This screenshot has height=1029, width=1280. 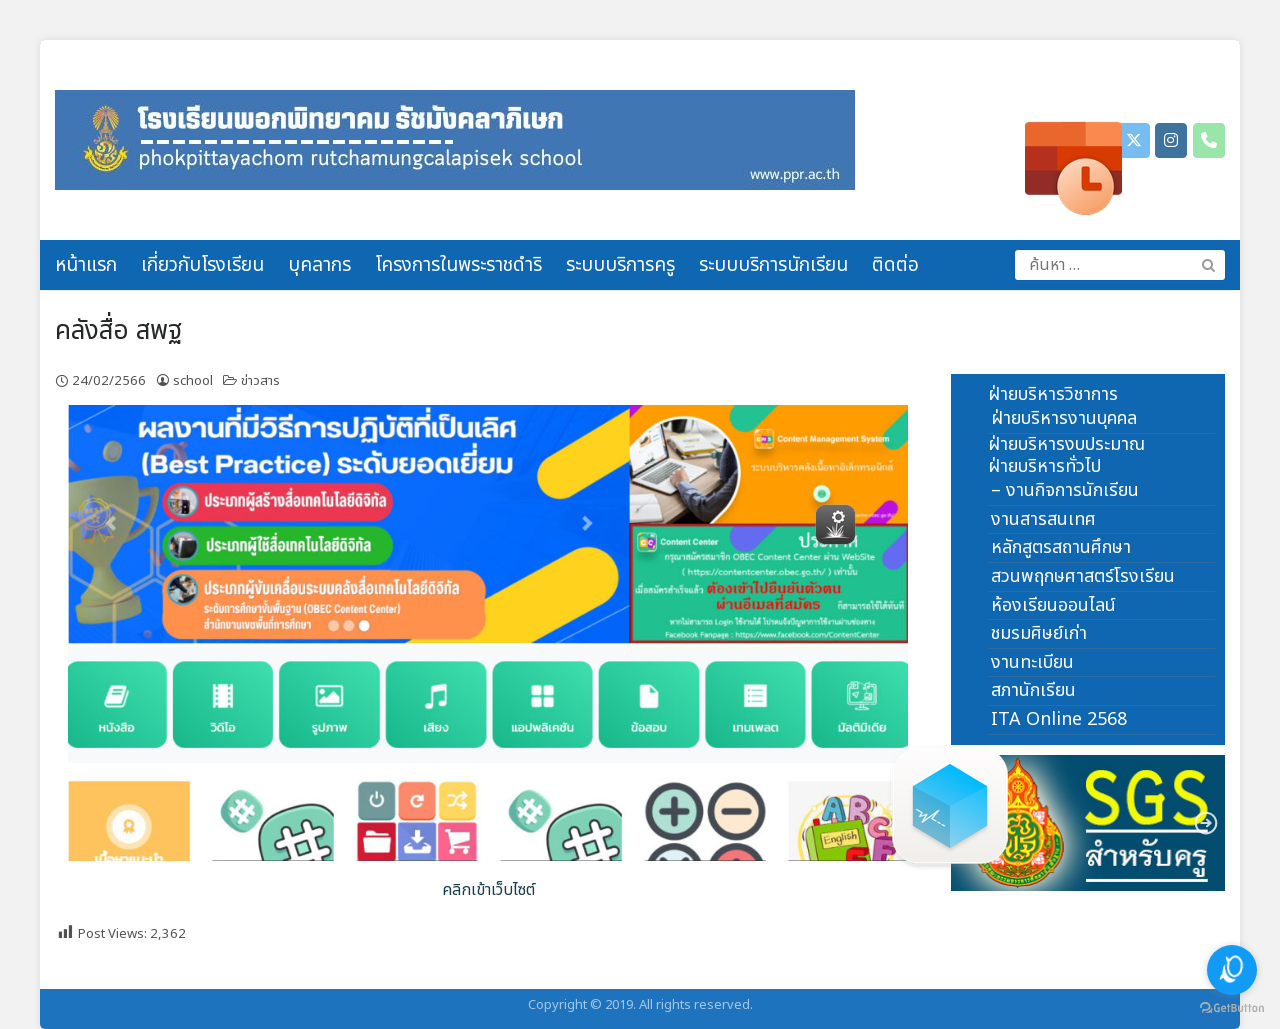 What do you see at coordinates (950, 806) in the screenshot?
I see `launch virtualbox virtual machine manager` at bounding box center [950, 806].